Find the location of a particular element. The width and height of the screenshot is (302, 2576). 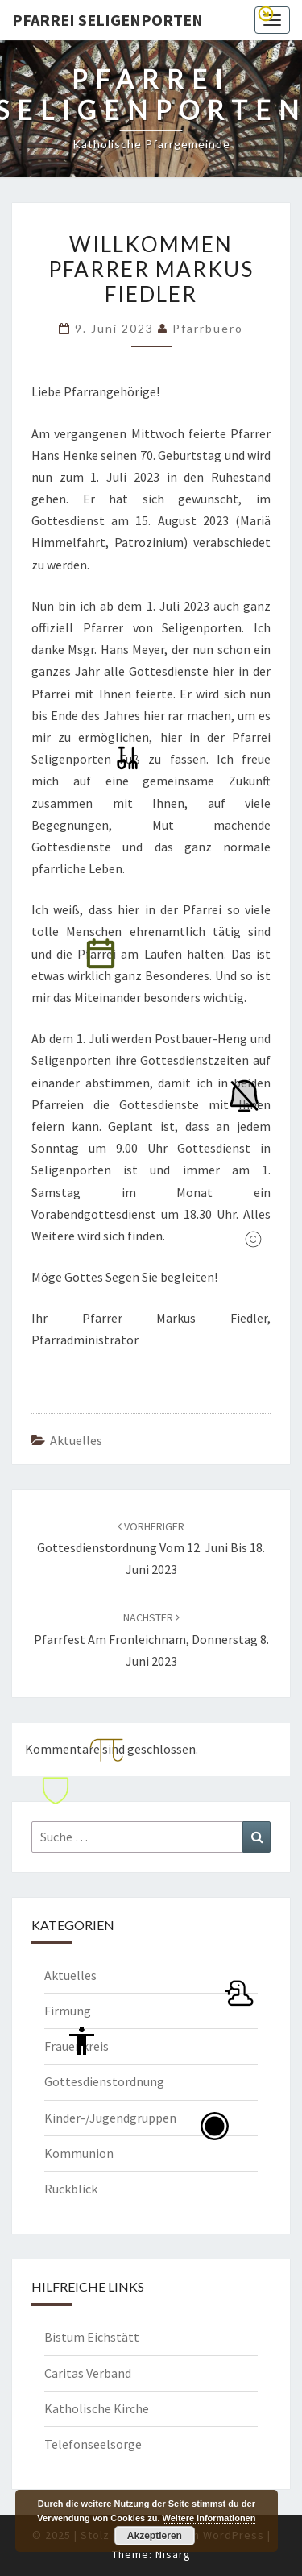

python file or python language indicator is located at coordinates (239, 1994).